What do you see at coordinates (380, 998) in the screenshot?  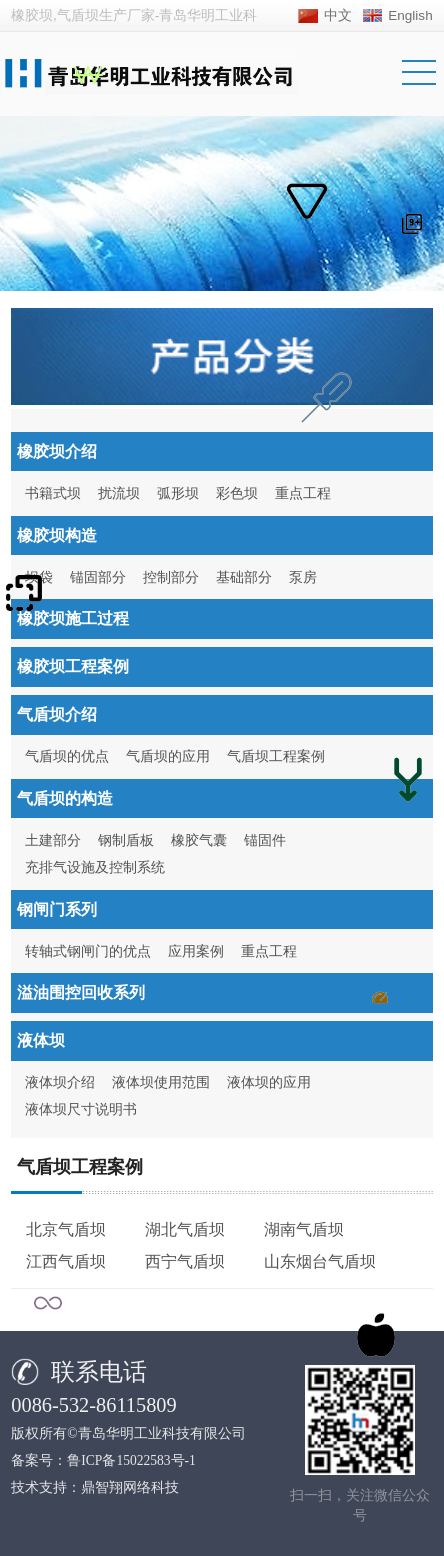 I see `view speed or performance metrics` at bounding box center [380, 998].